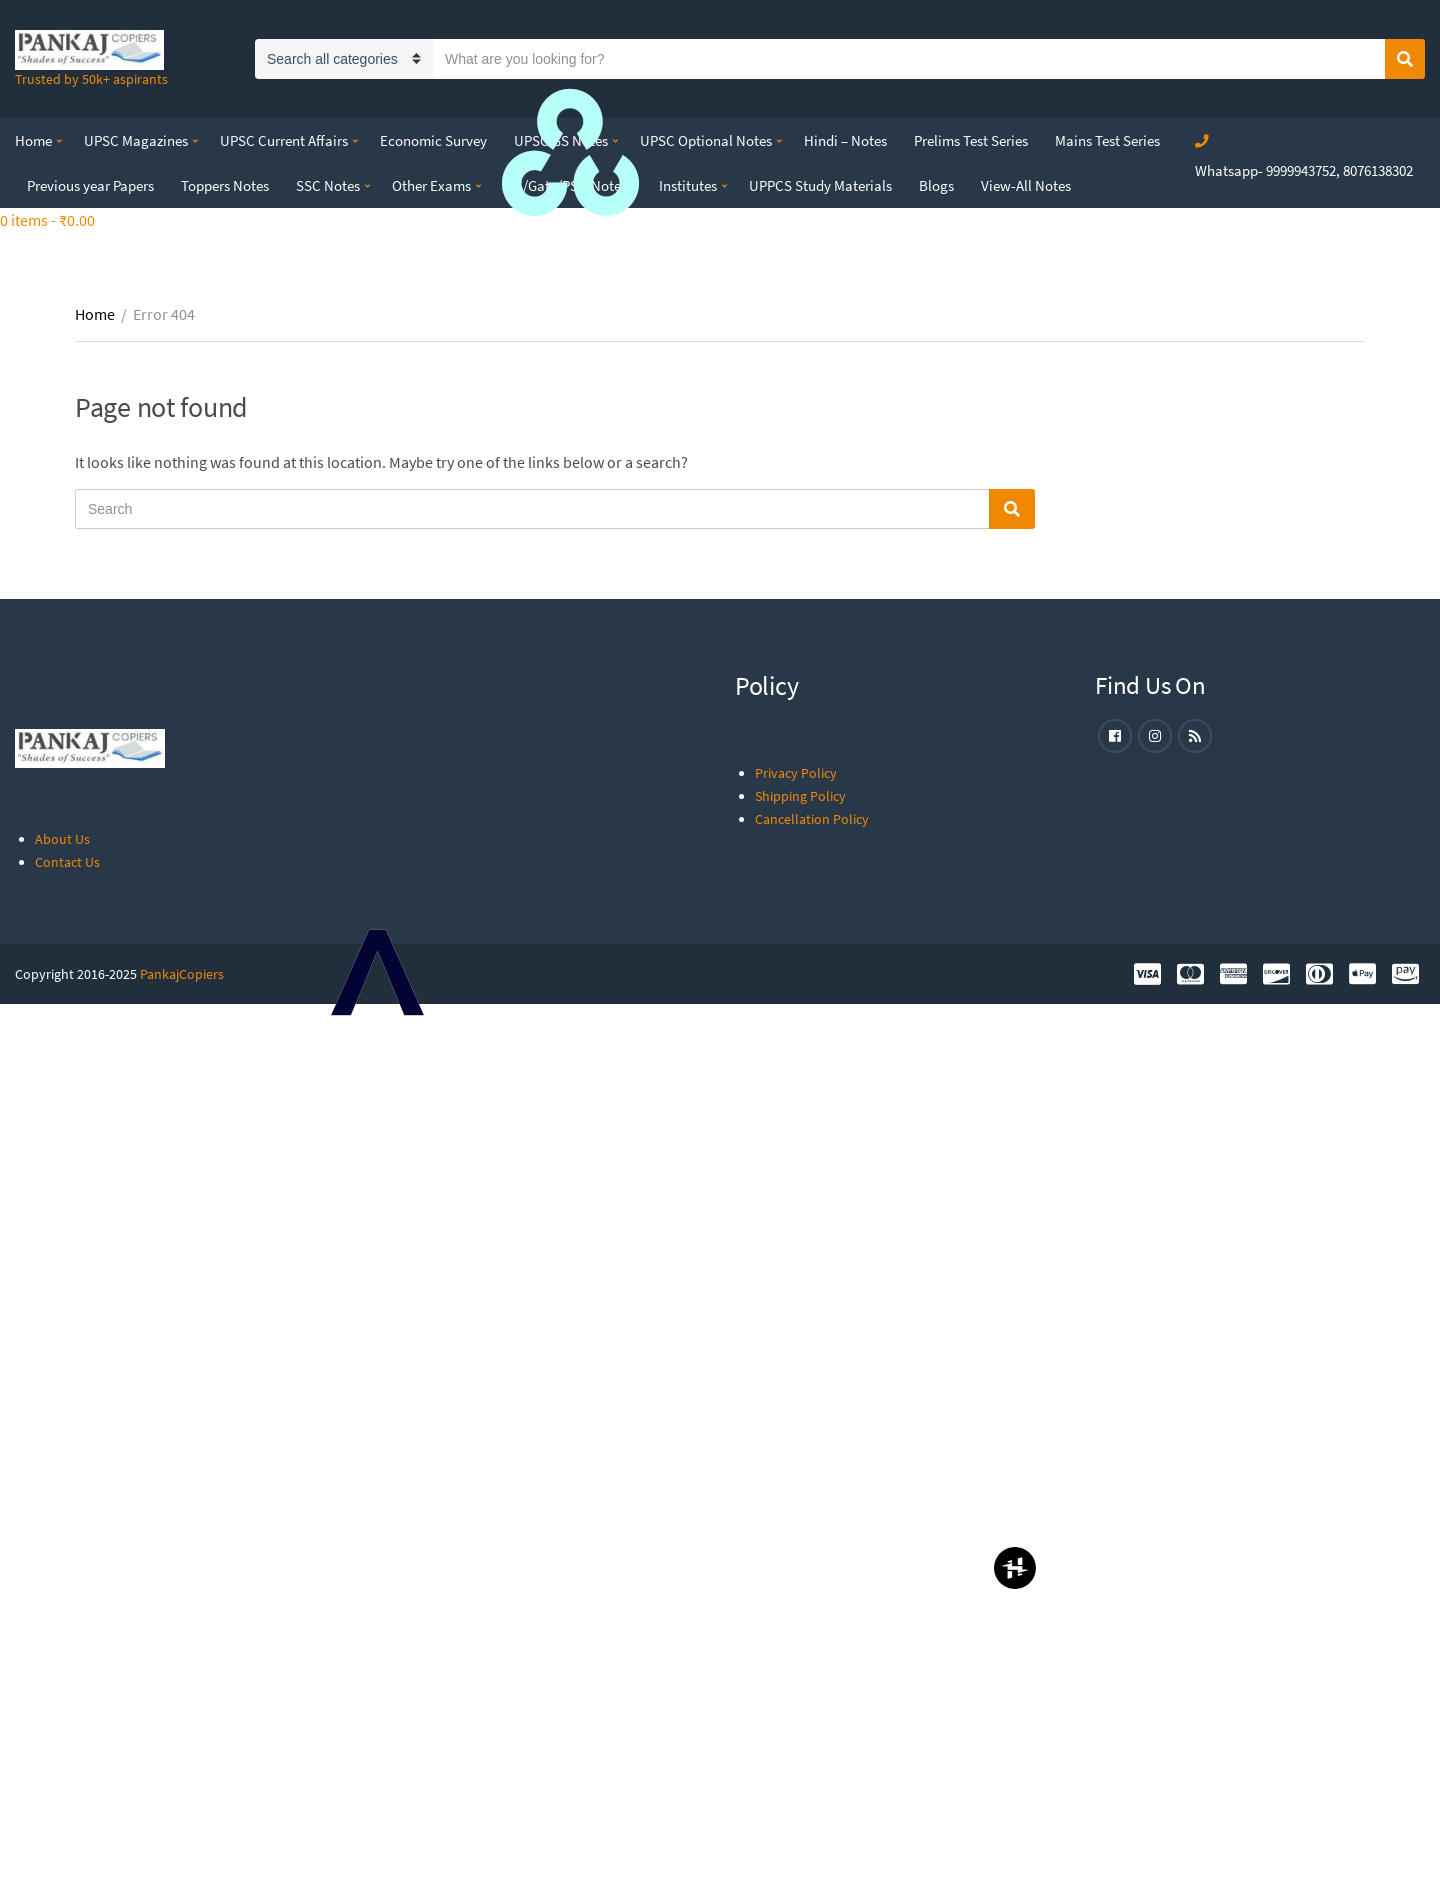 The height and width of the screenshot is (1892, 1440). What do you see at coordinates (570, 152) in the screenshot?
I see `OpenCV computer vision library logo` at bounding box center [570, 152].